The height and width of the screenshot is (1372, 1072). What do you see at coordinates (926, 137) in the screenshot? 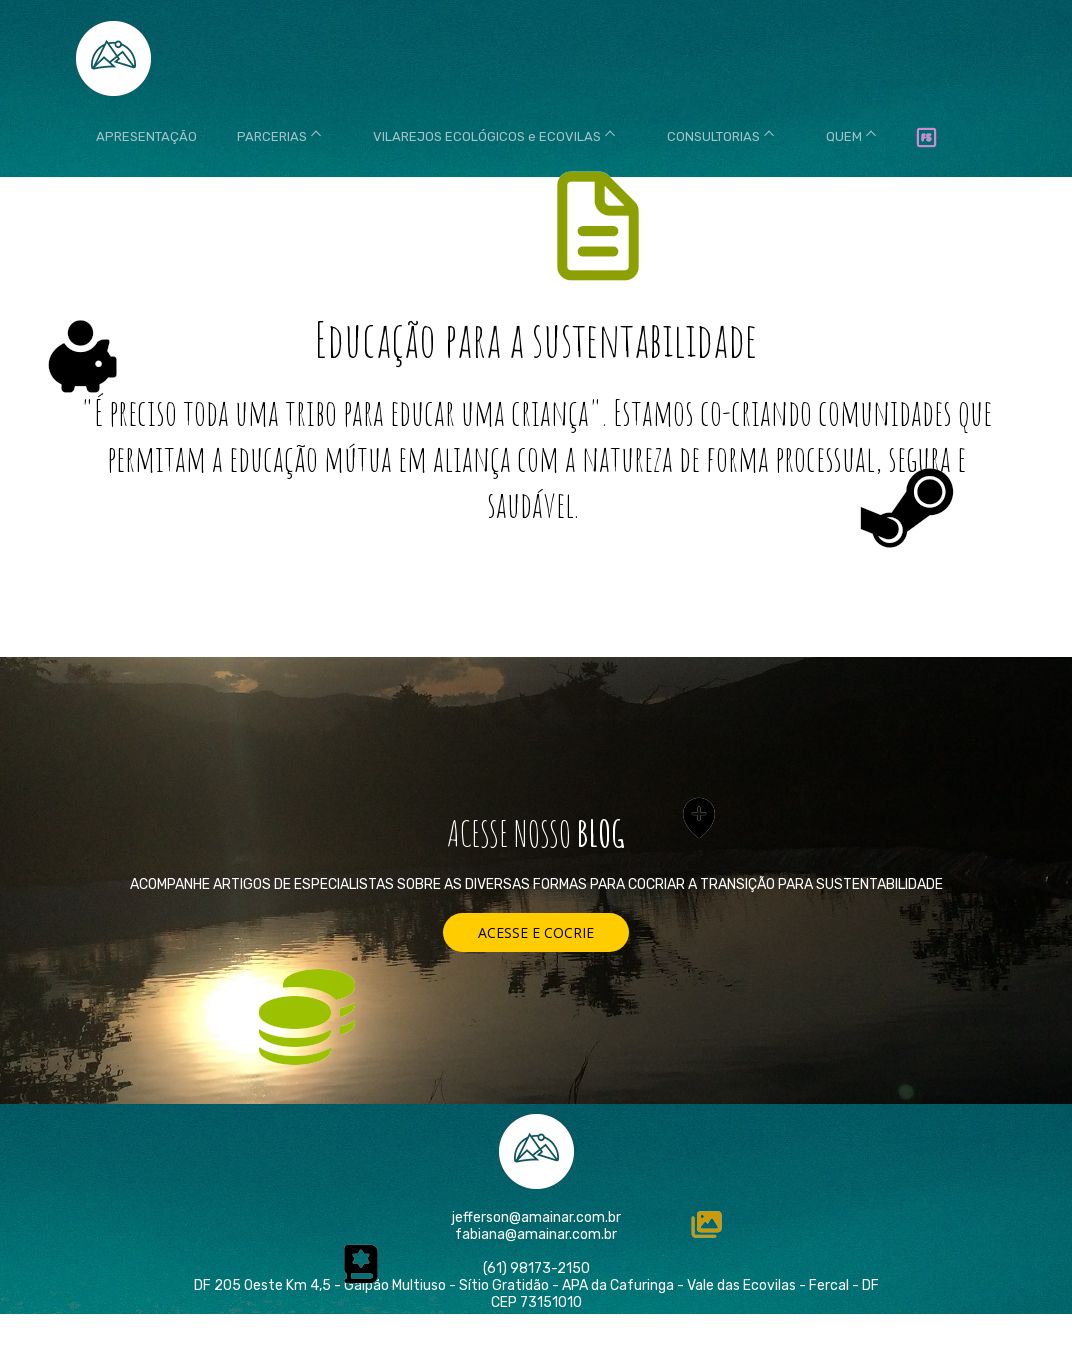
I see `refresh or reload the current page` at bounding box center [926, 137].